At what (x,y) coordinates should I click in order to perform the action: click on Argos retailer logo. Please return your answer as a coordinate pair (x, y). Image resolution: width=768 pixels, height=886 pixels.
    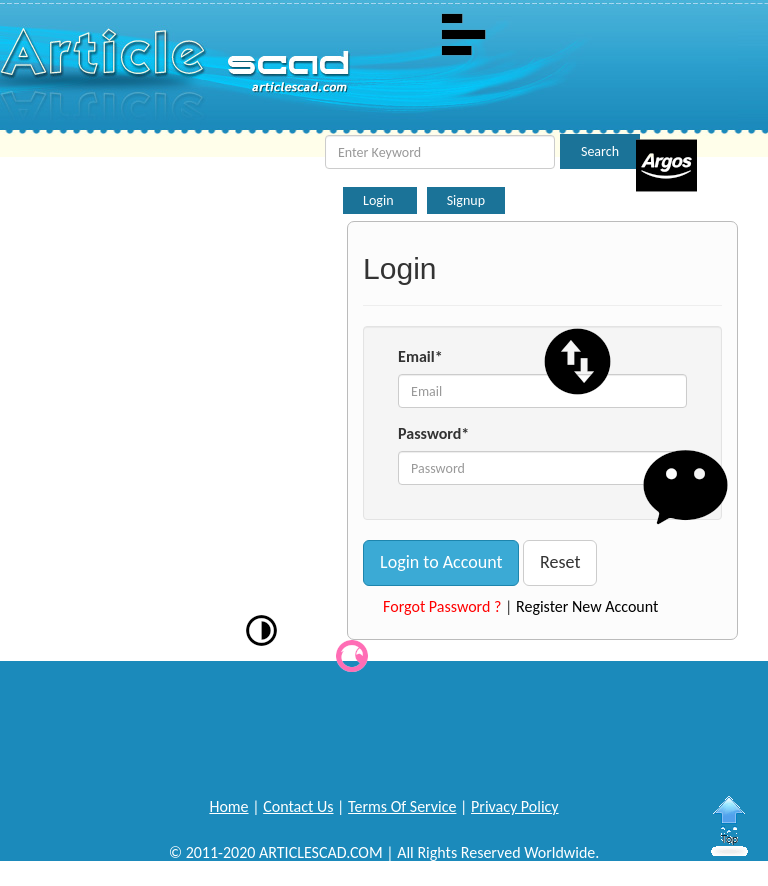
    Looking at the image, I should click on (666, 165).